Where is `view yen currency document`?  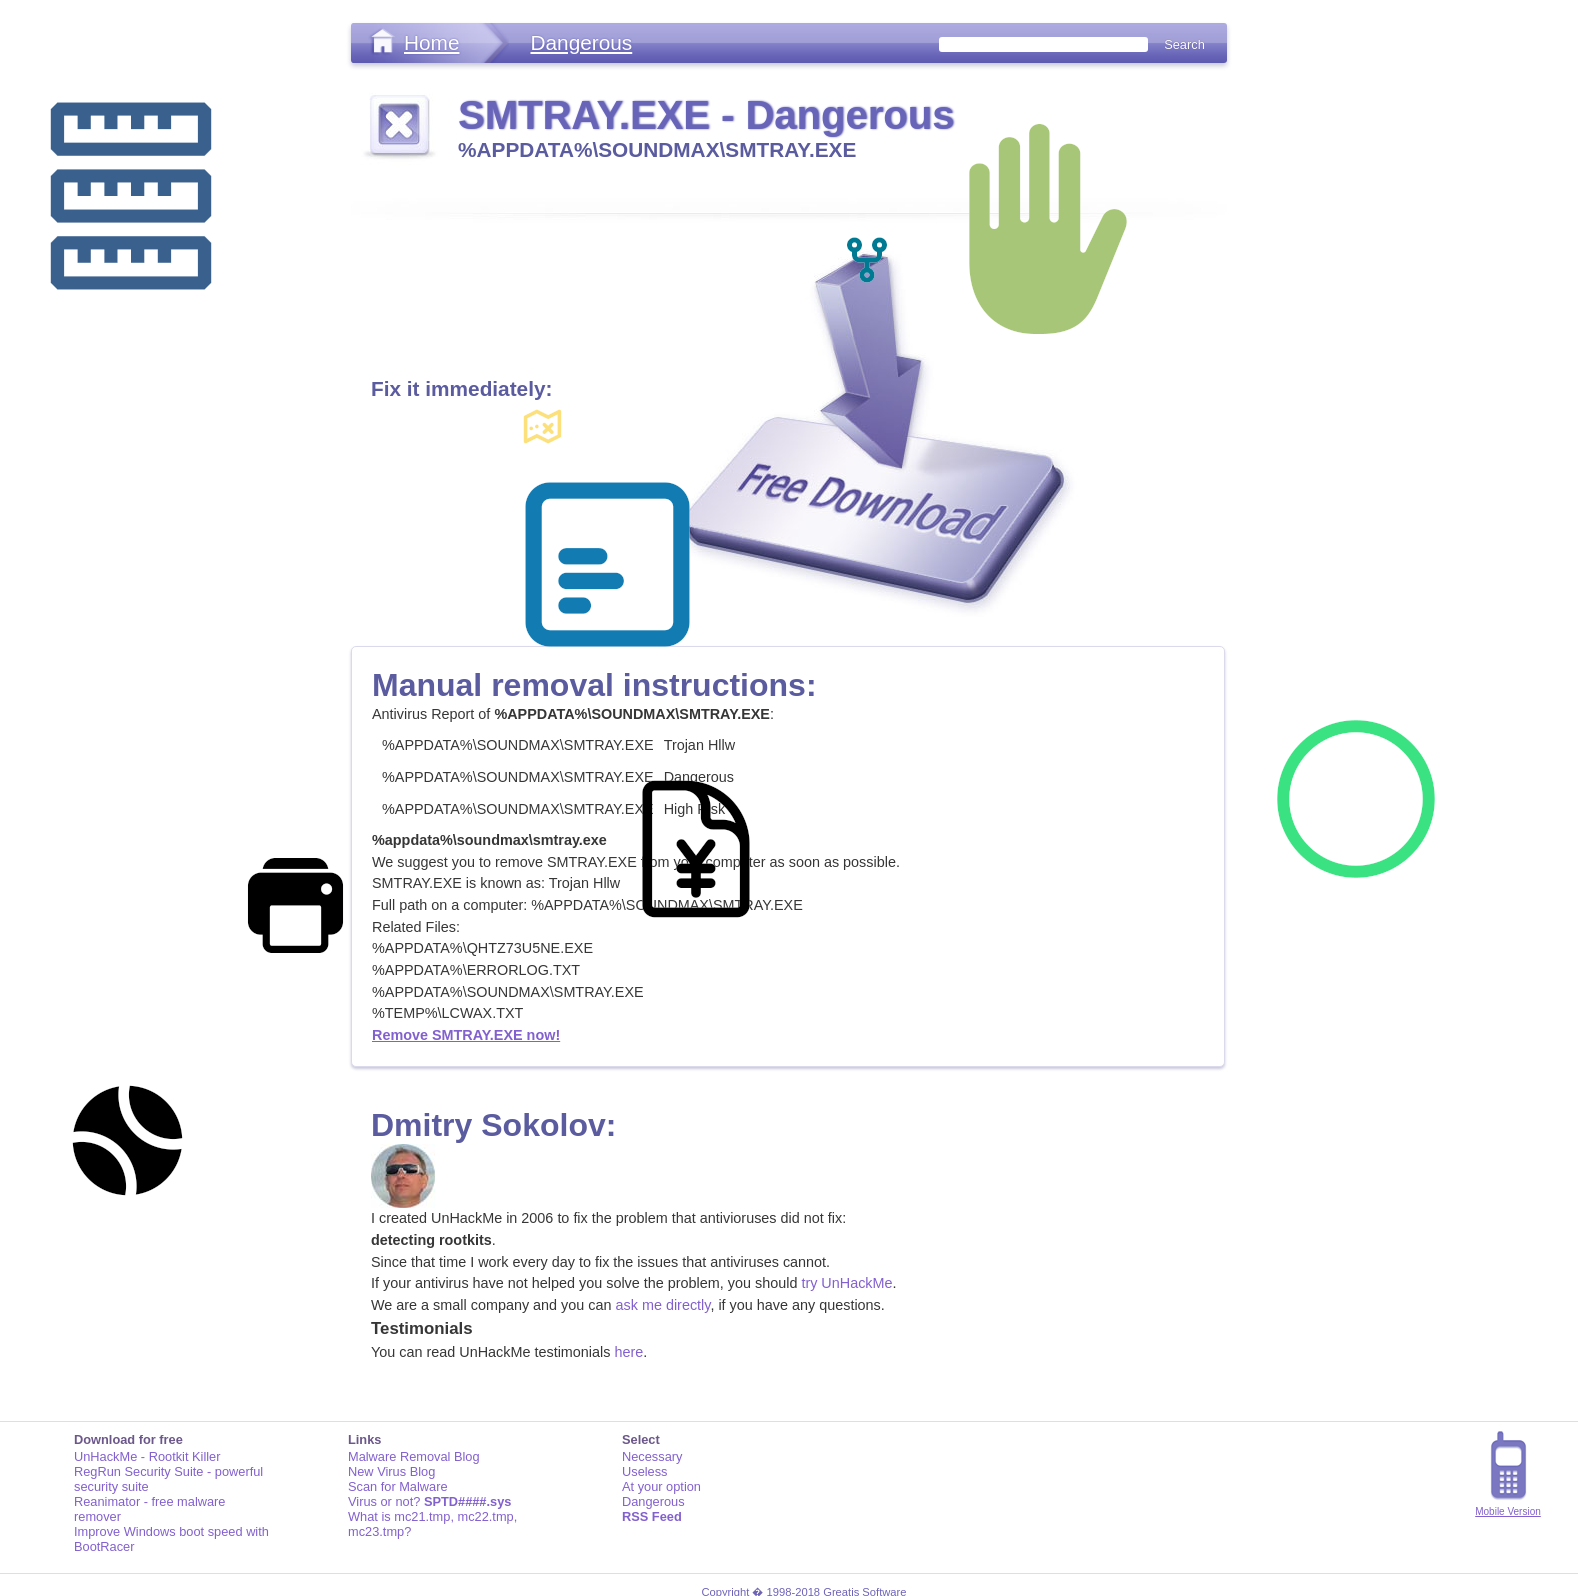 view yen currency document is located at coordinates (696, 849).